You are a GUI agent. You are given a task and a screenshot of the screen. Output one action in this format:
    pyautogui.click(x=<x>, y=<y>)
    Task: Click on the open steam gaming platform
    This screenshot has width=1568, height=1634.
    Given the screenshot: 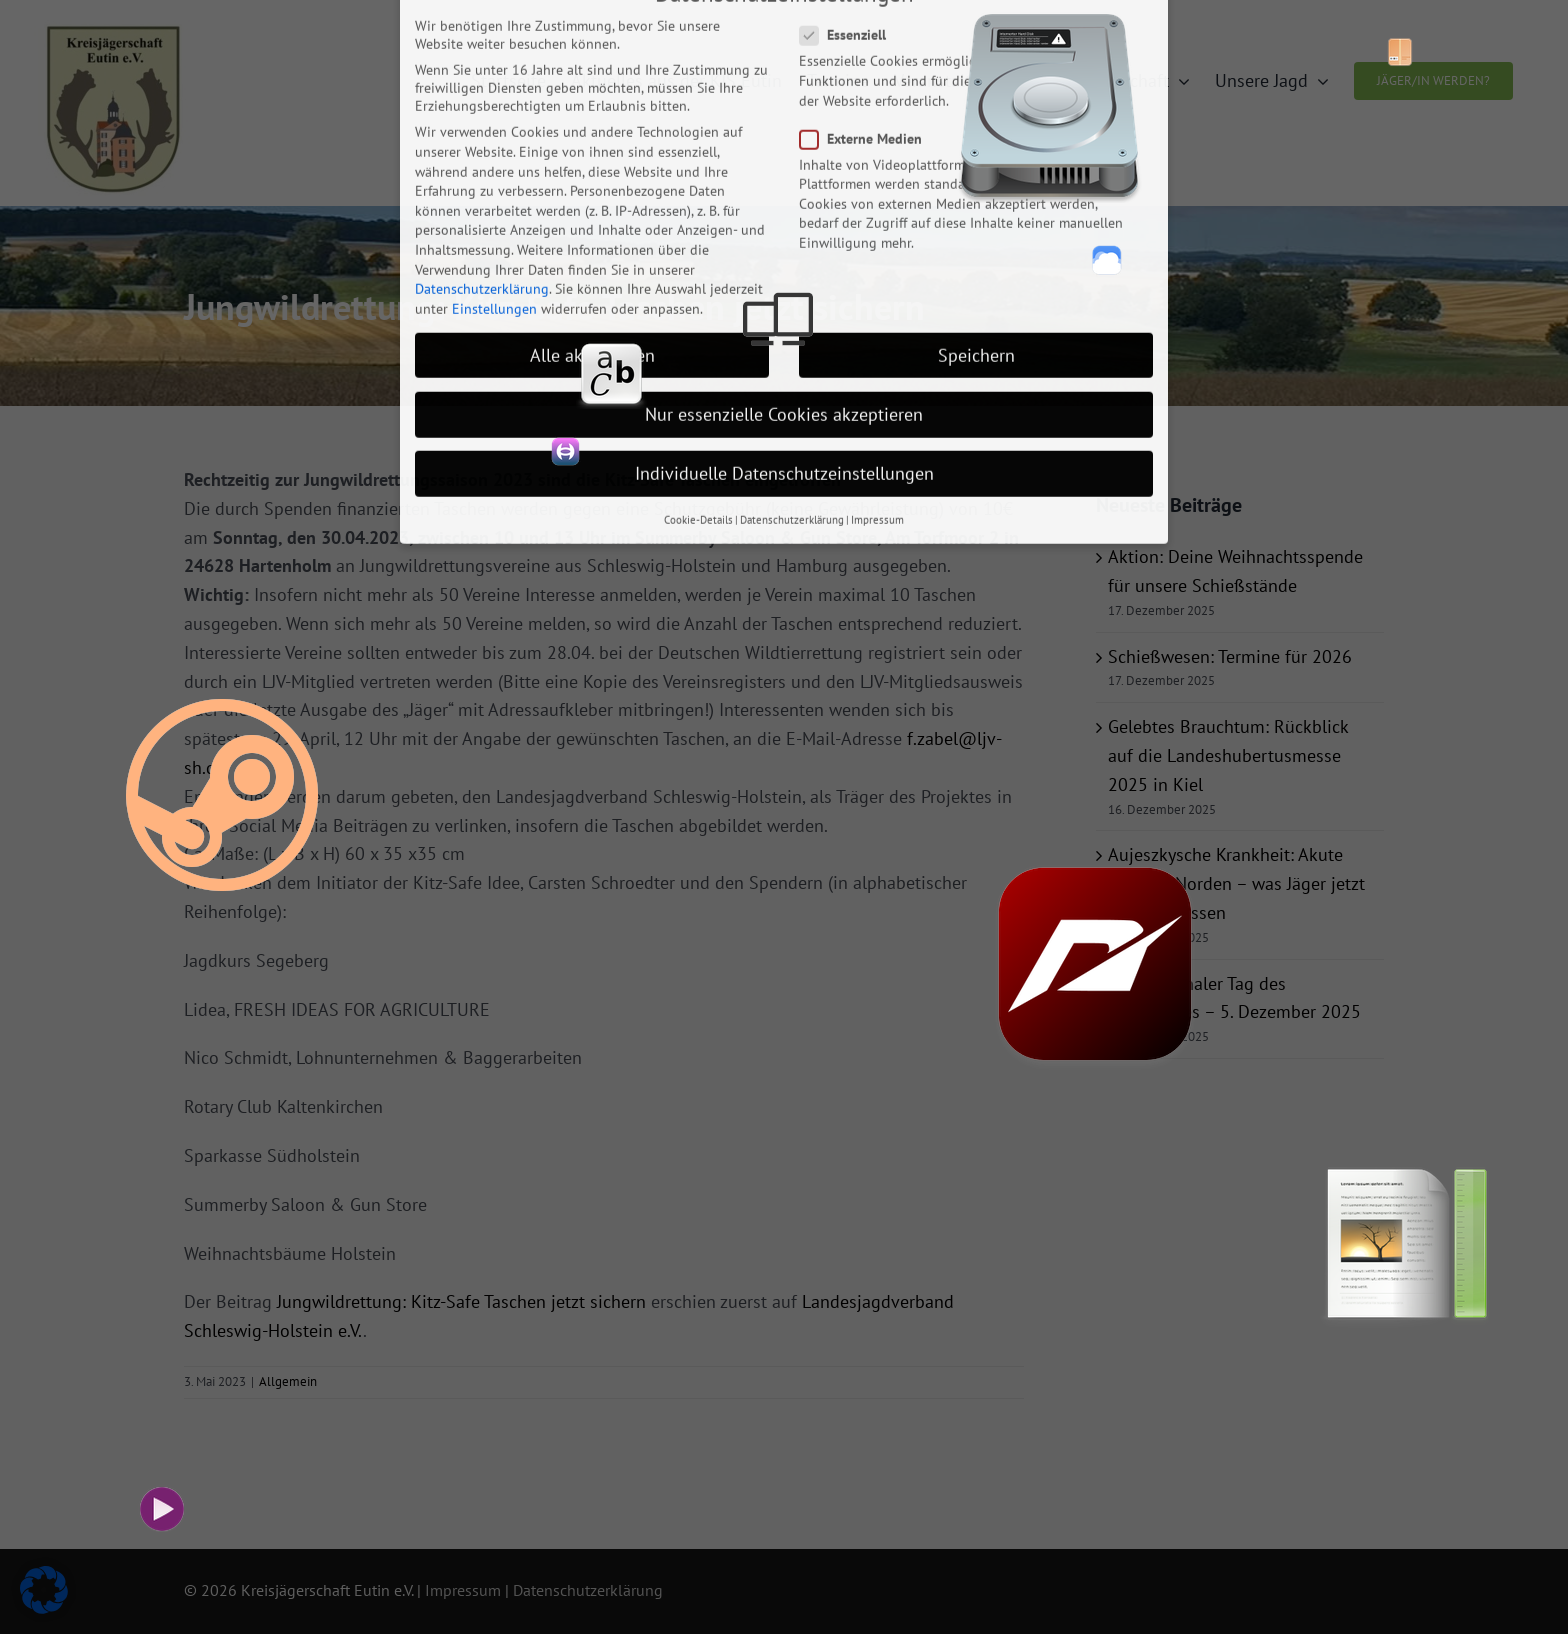 What is the action you would take?
    pyautogui.click(x=222, y=795)
    